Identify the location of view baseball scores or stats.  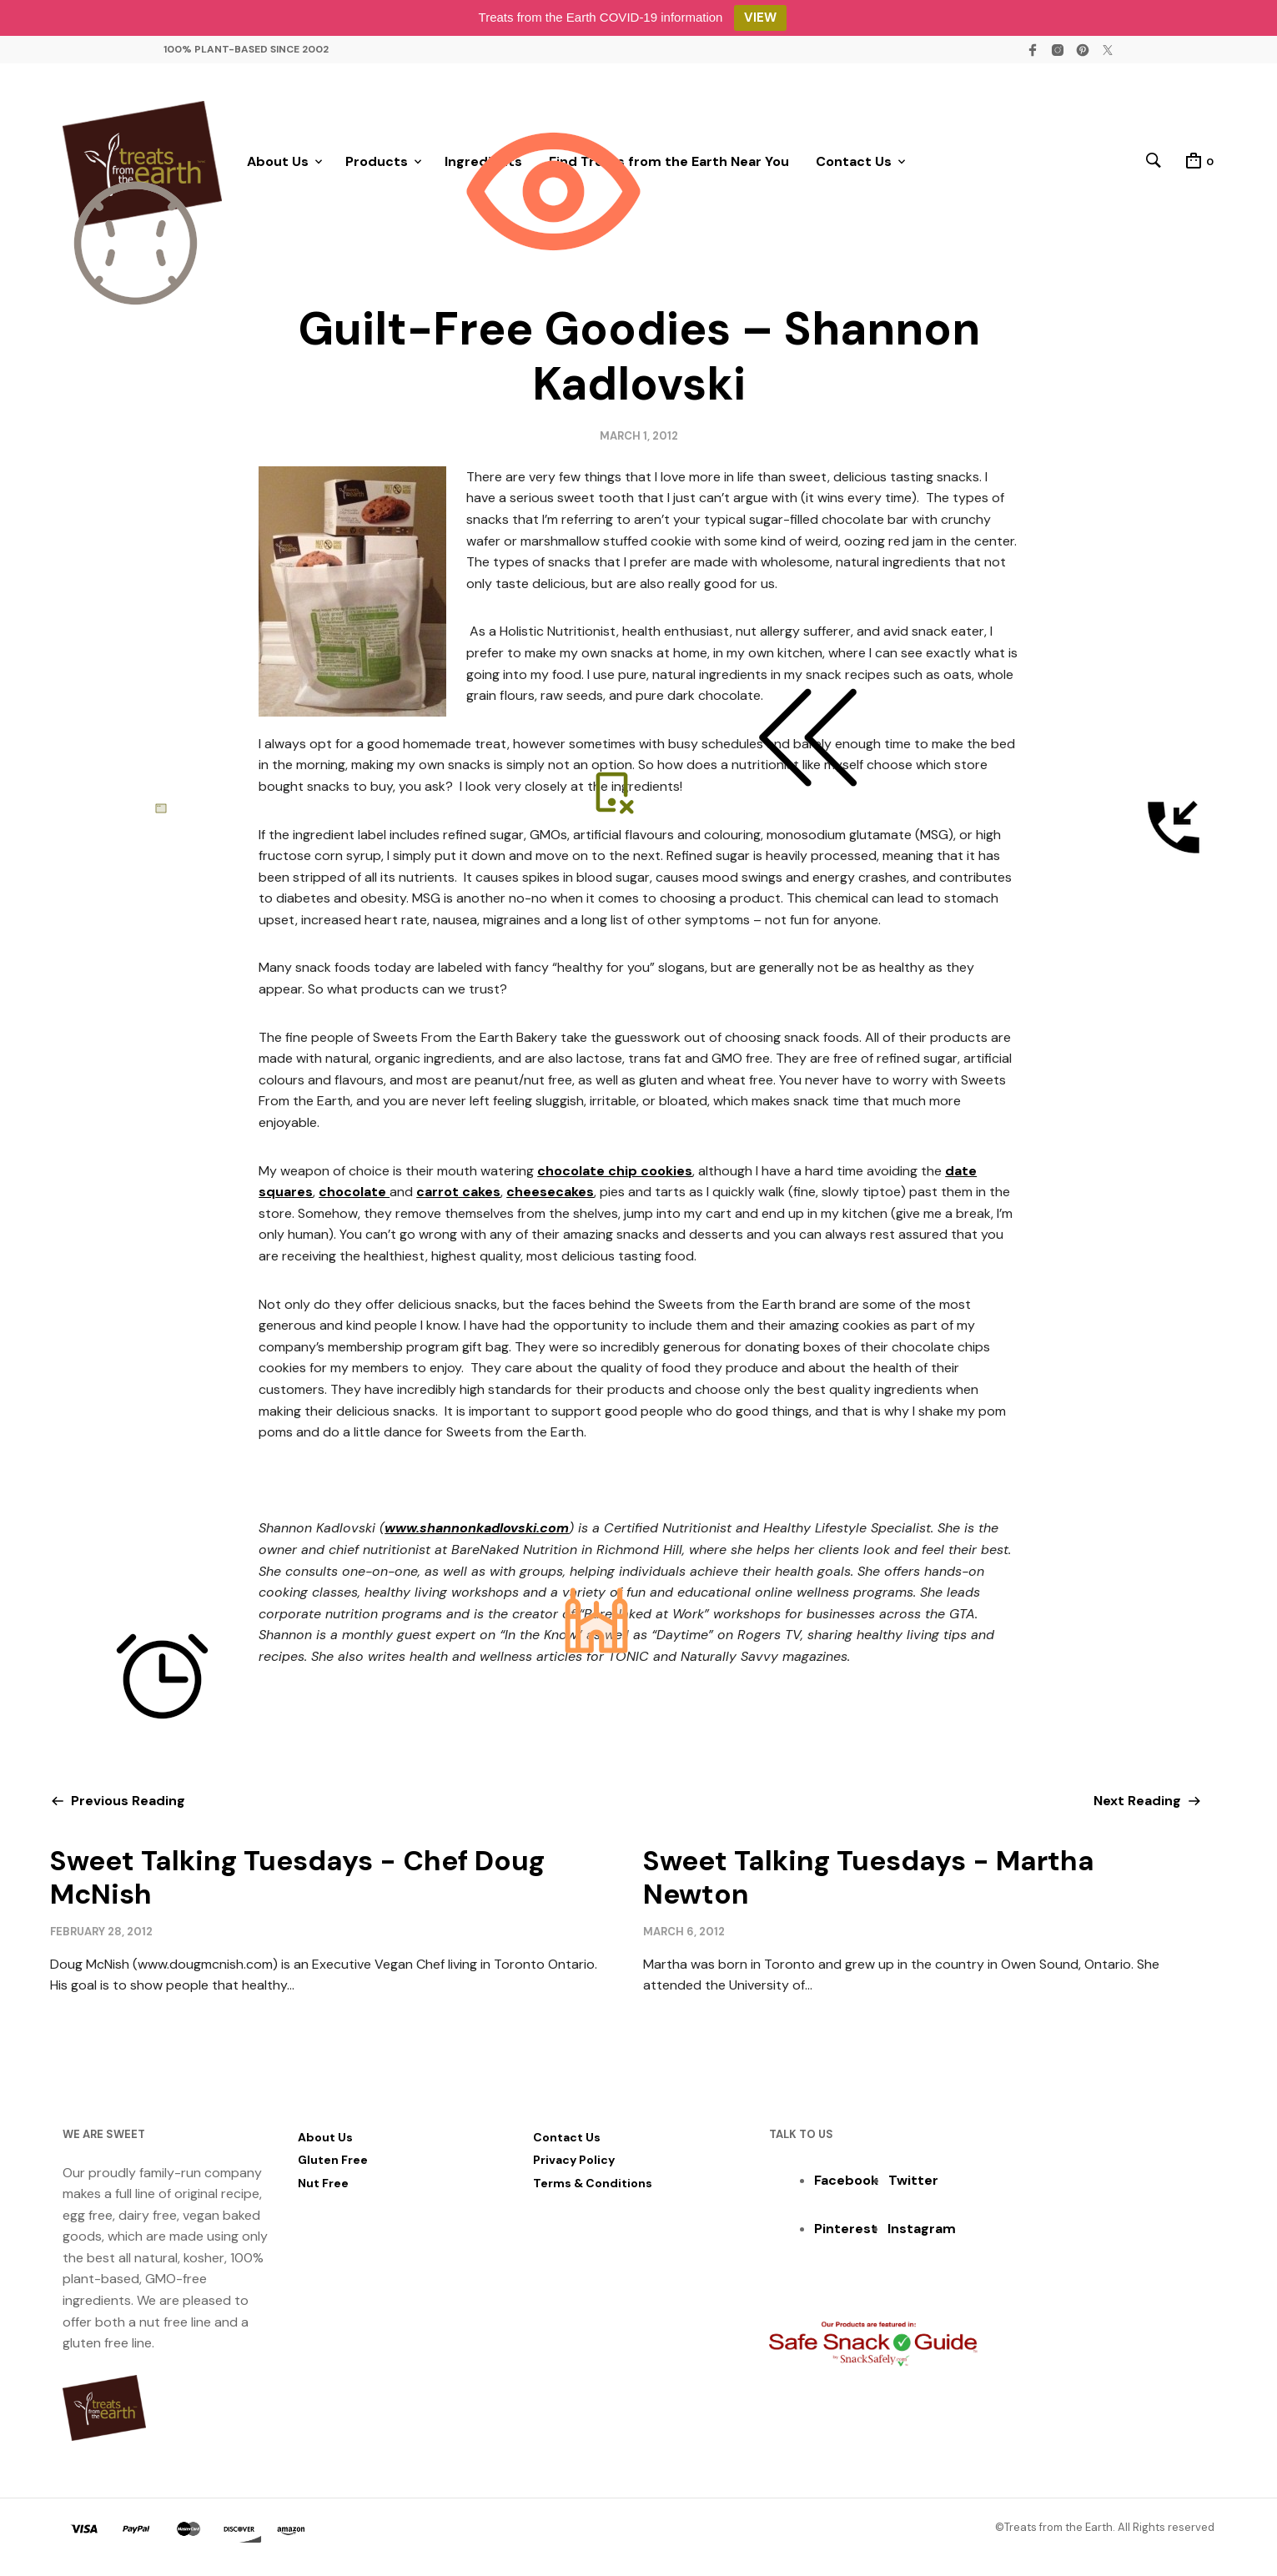
(135, 243).